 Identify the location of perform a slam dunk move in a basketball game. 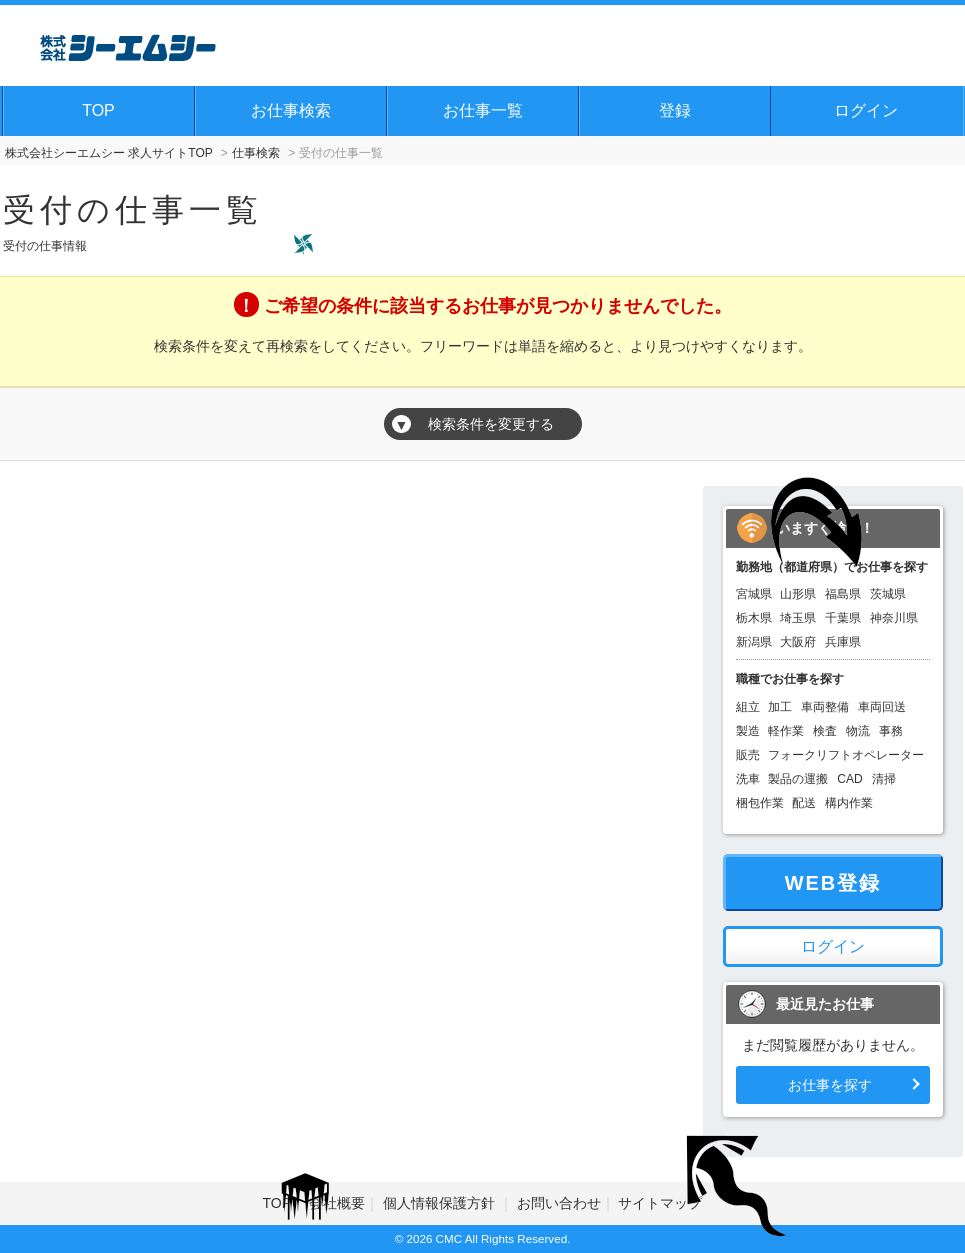
(816, 523).